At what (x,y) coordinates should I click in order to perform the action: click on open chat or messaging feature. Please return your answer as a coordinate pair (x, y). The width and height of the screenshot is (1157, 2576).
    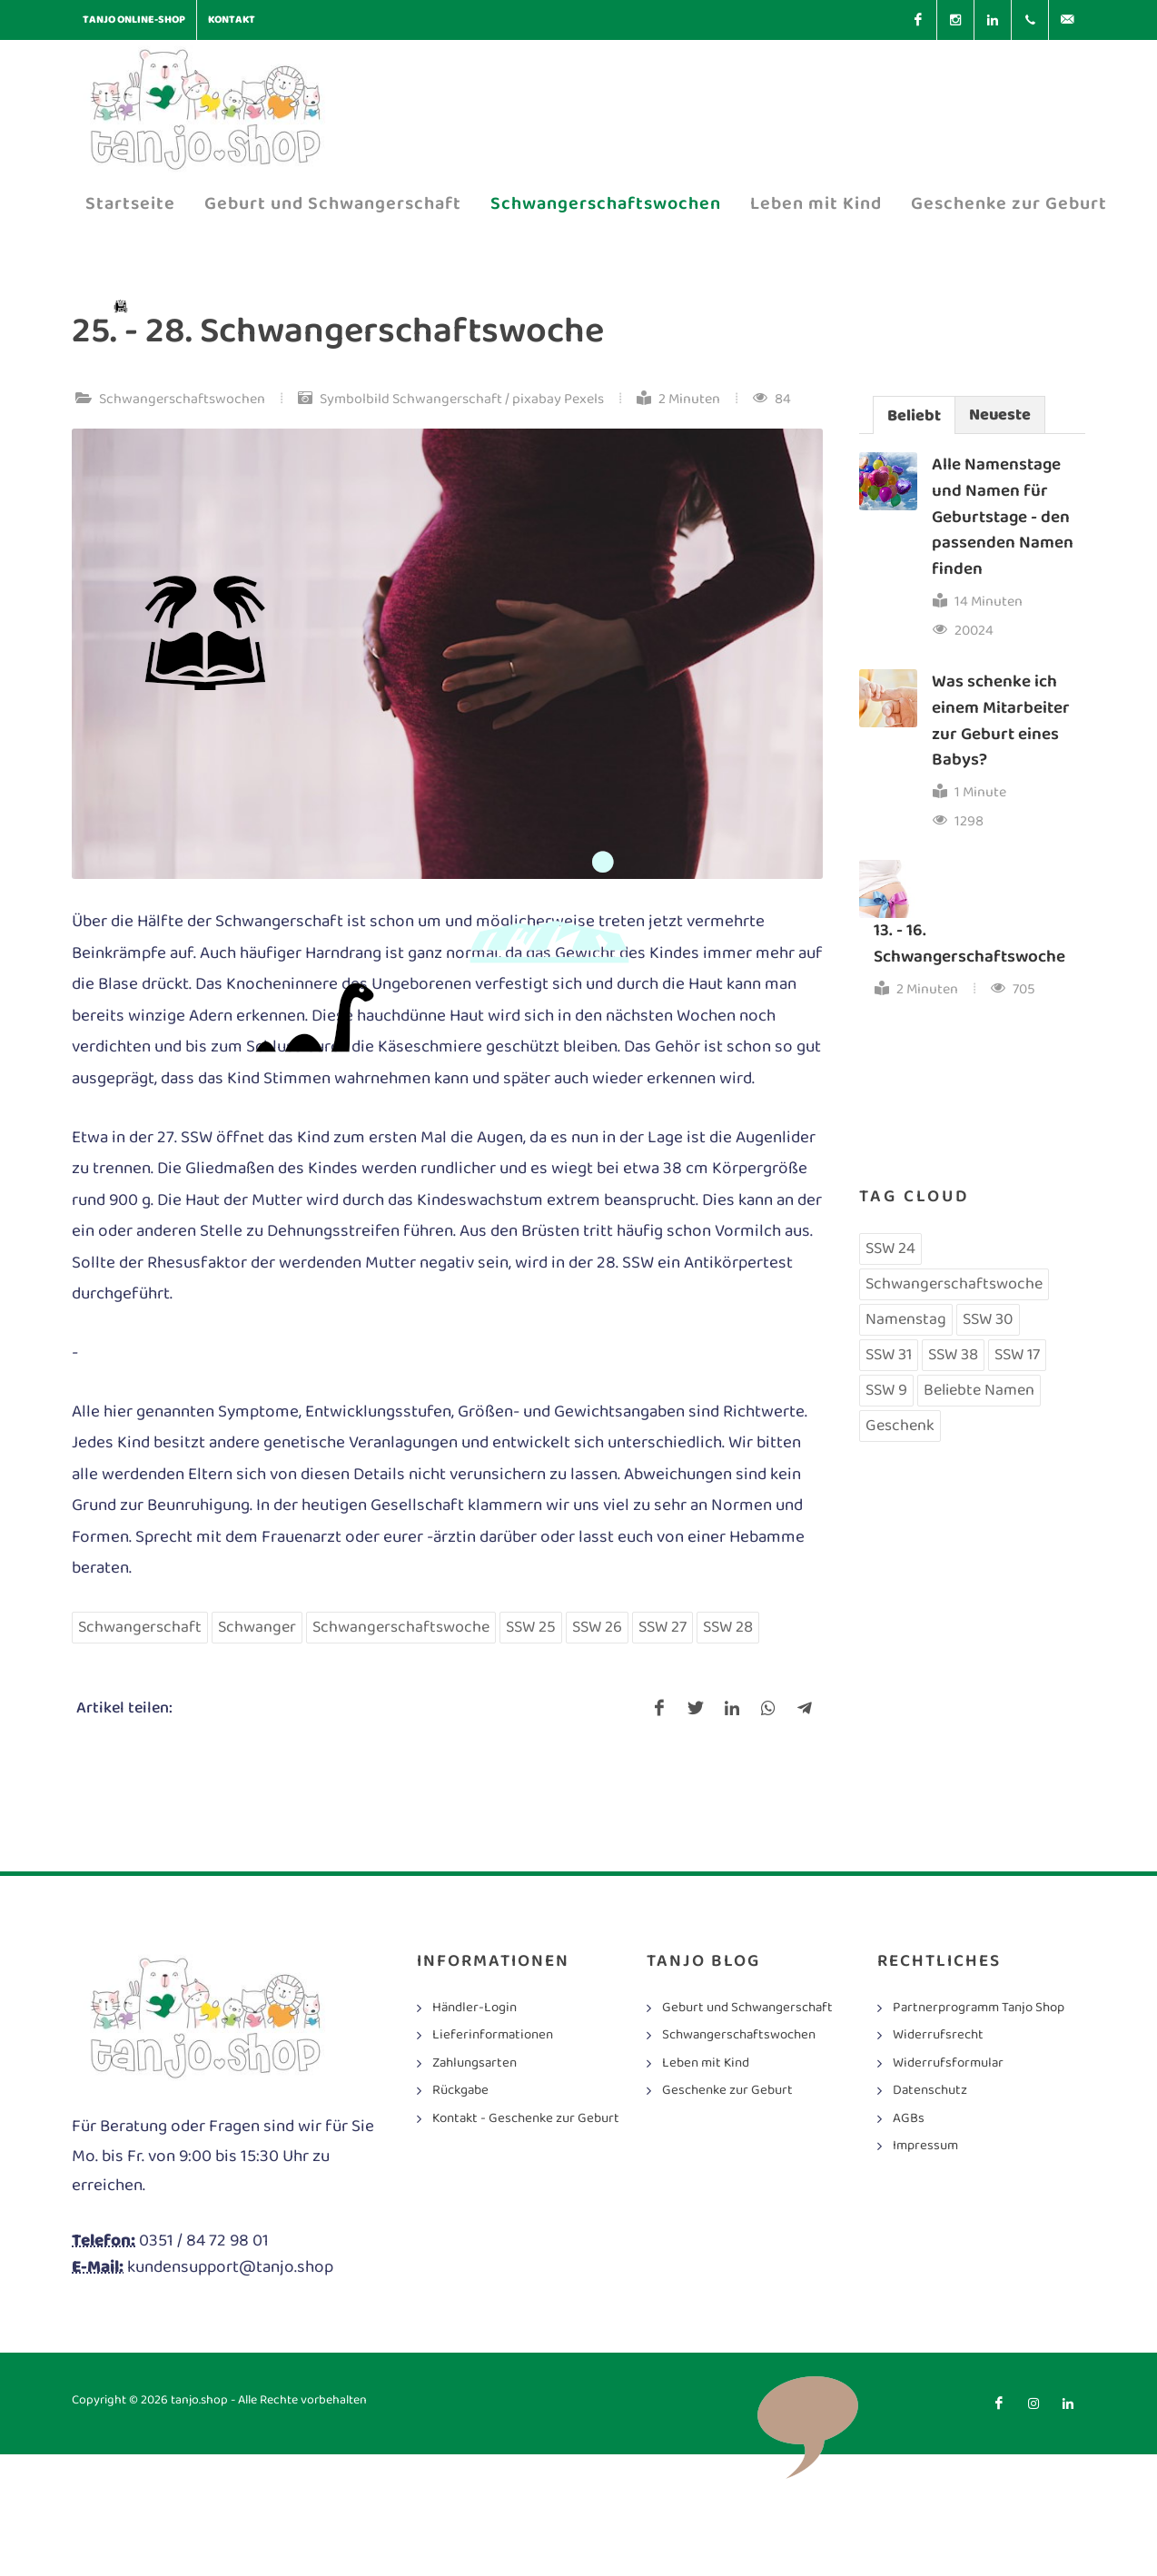
    Looking at the image, I should click on (807, 2427).